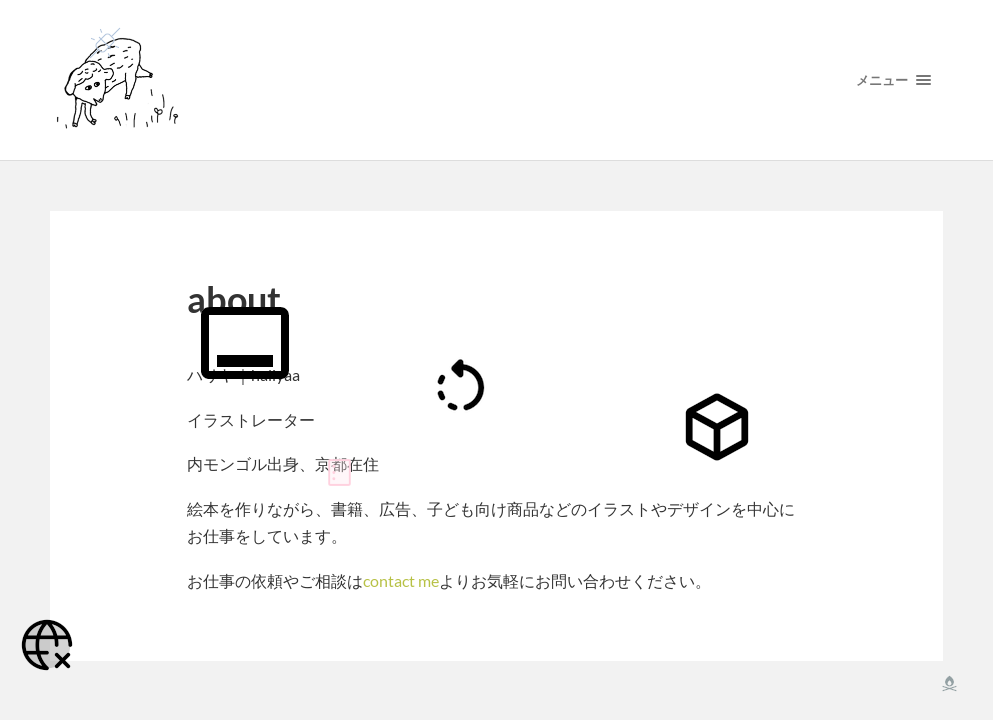  Describe the element at coordinates (717, 427) in the screenshot. I see `view 3D model or object` at that location.